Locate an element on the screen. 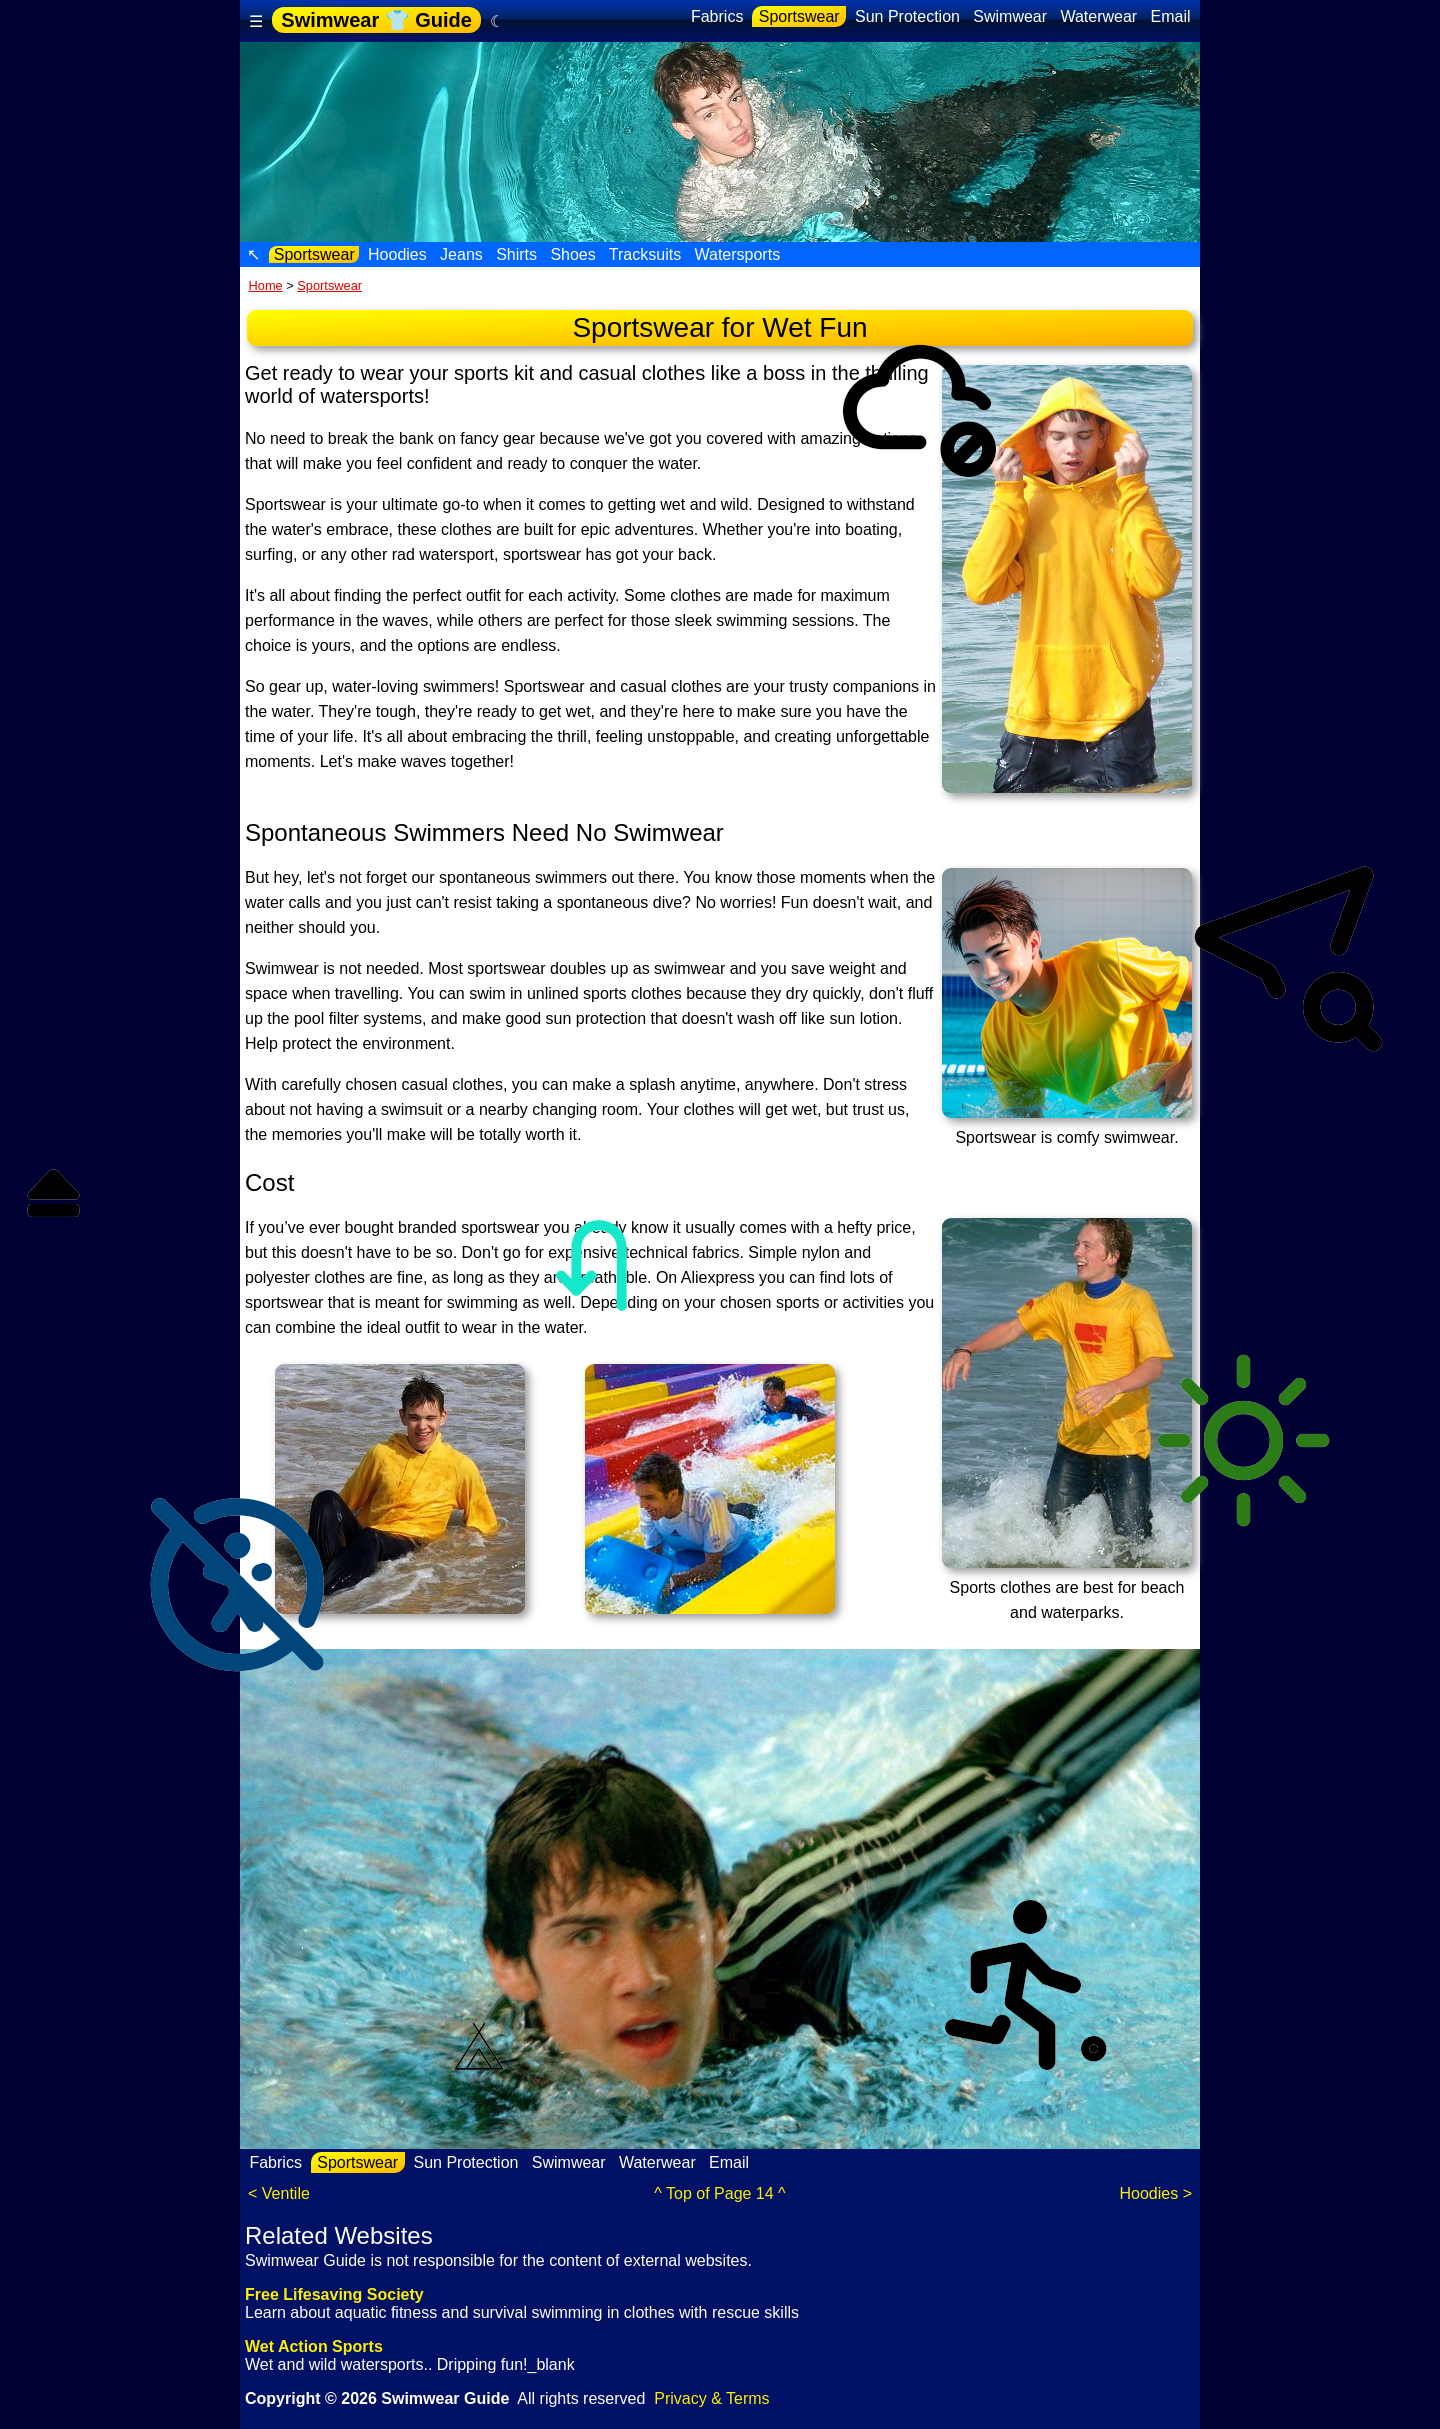 Image resolution: width=1440 pixels, height=2429 pixels. make a u-turn to the left is located at coordinates (596, 1265).